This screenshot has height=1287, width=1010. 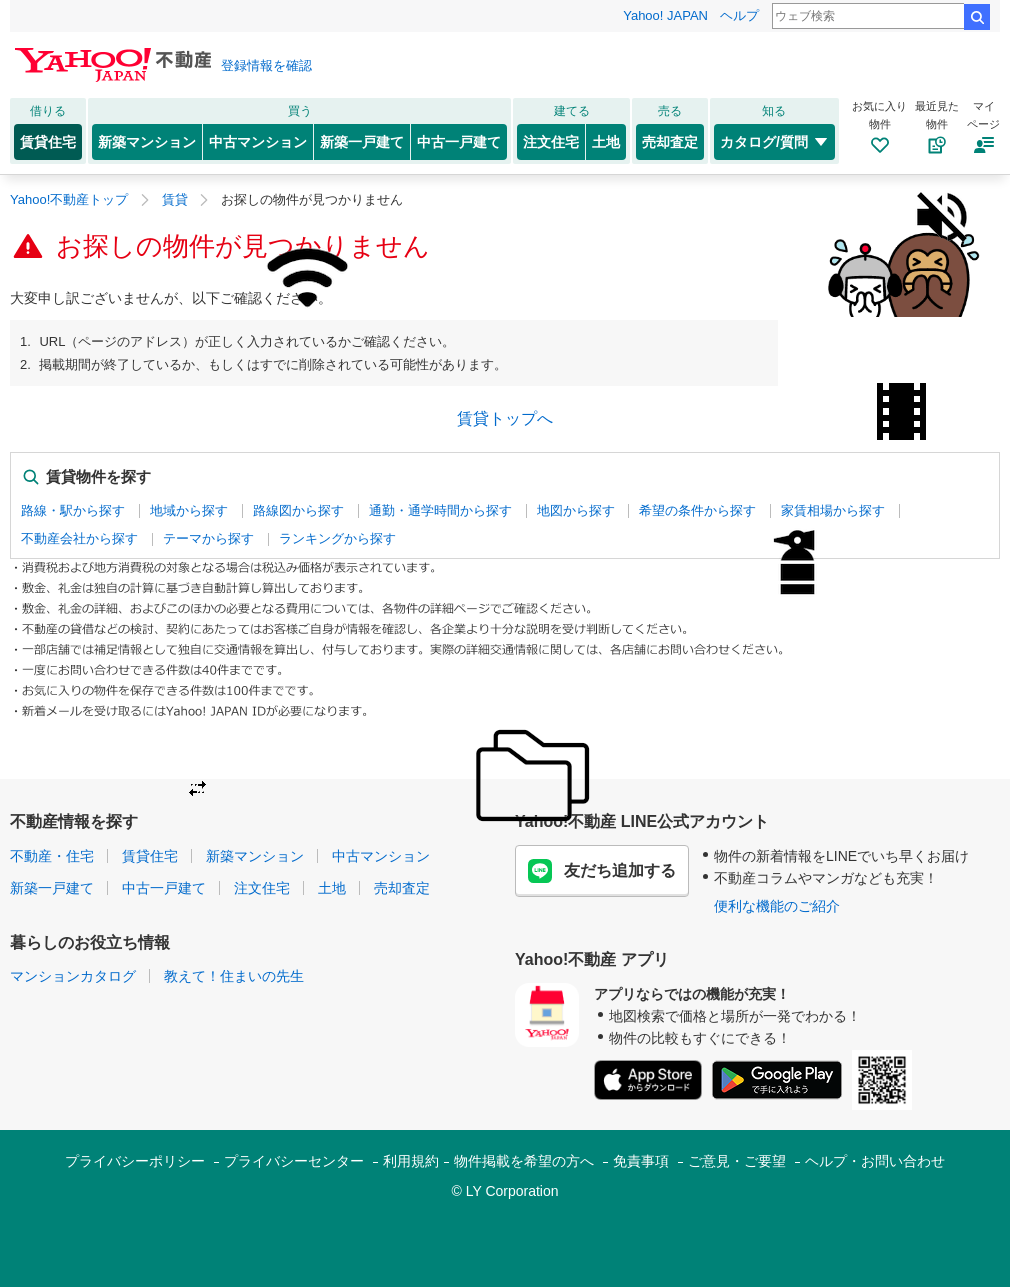 What do you see at coordinates (530, 775) in the screenshot?
I see `browse all folders` at bounding box center [530, 775].